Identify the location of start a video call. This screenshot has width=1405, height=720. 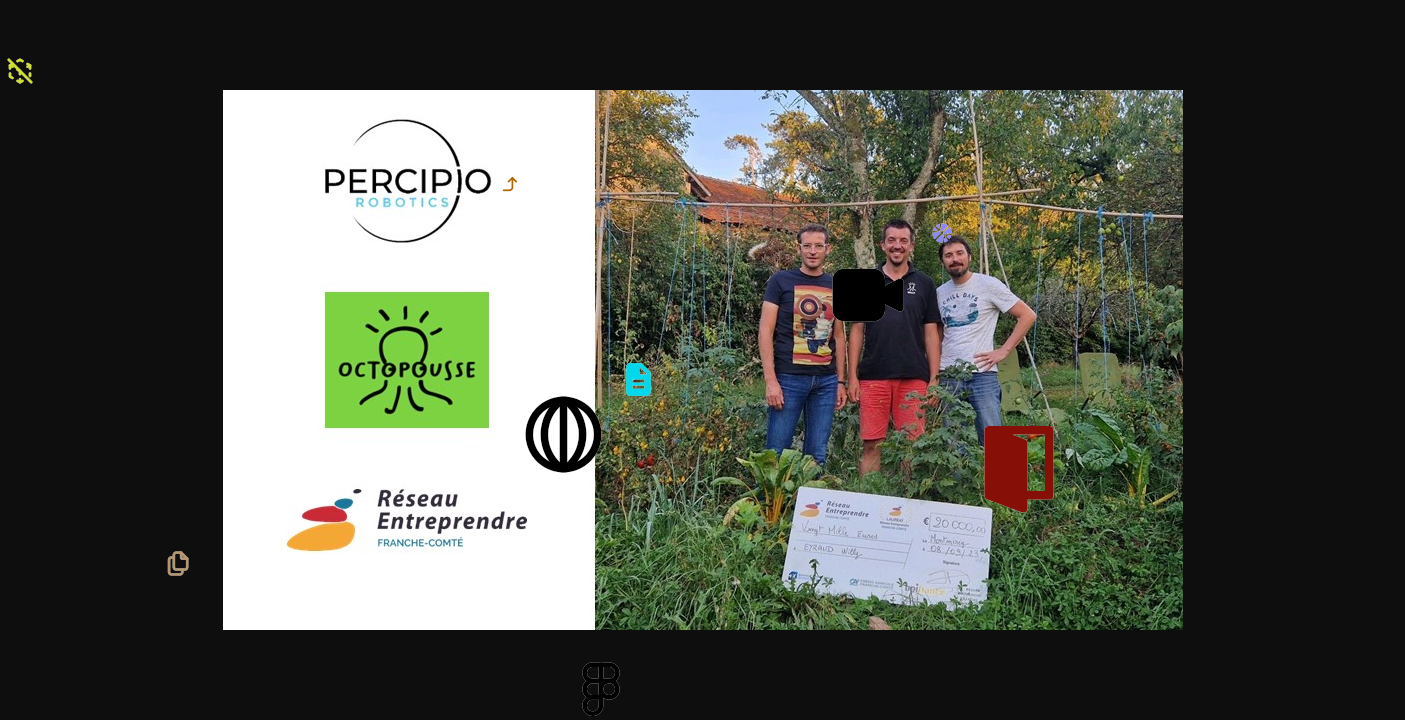
(870, 295).